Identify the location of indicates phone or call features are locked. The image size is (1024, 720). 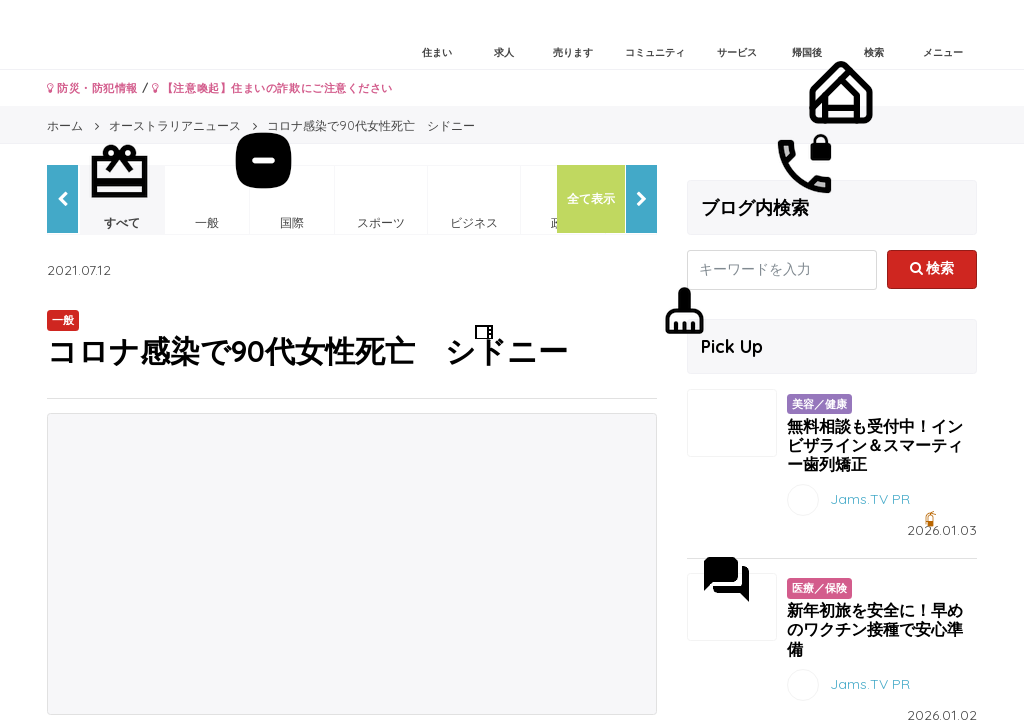
(804, 166).